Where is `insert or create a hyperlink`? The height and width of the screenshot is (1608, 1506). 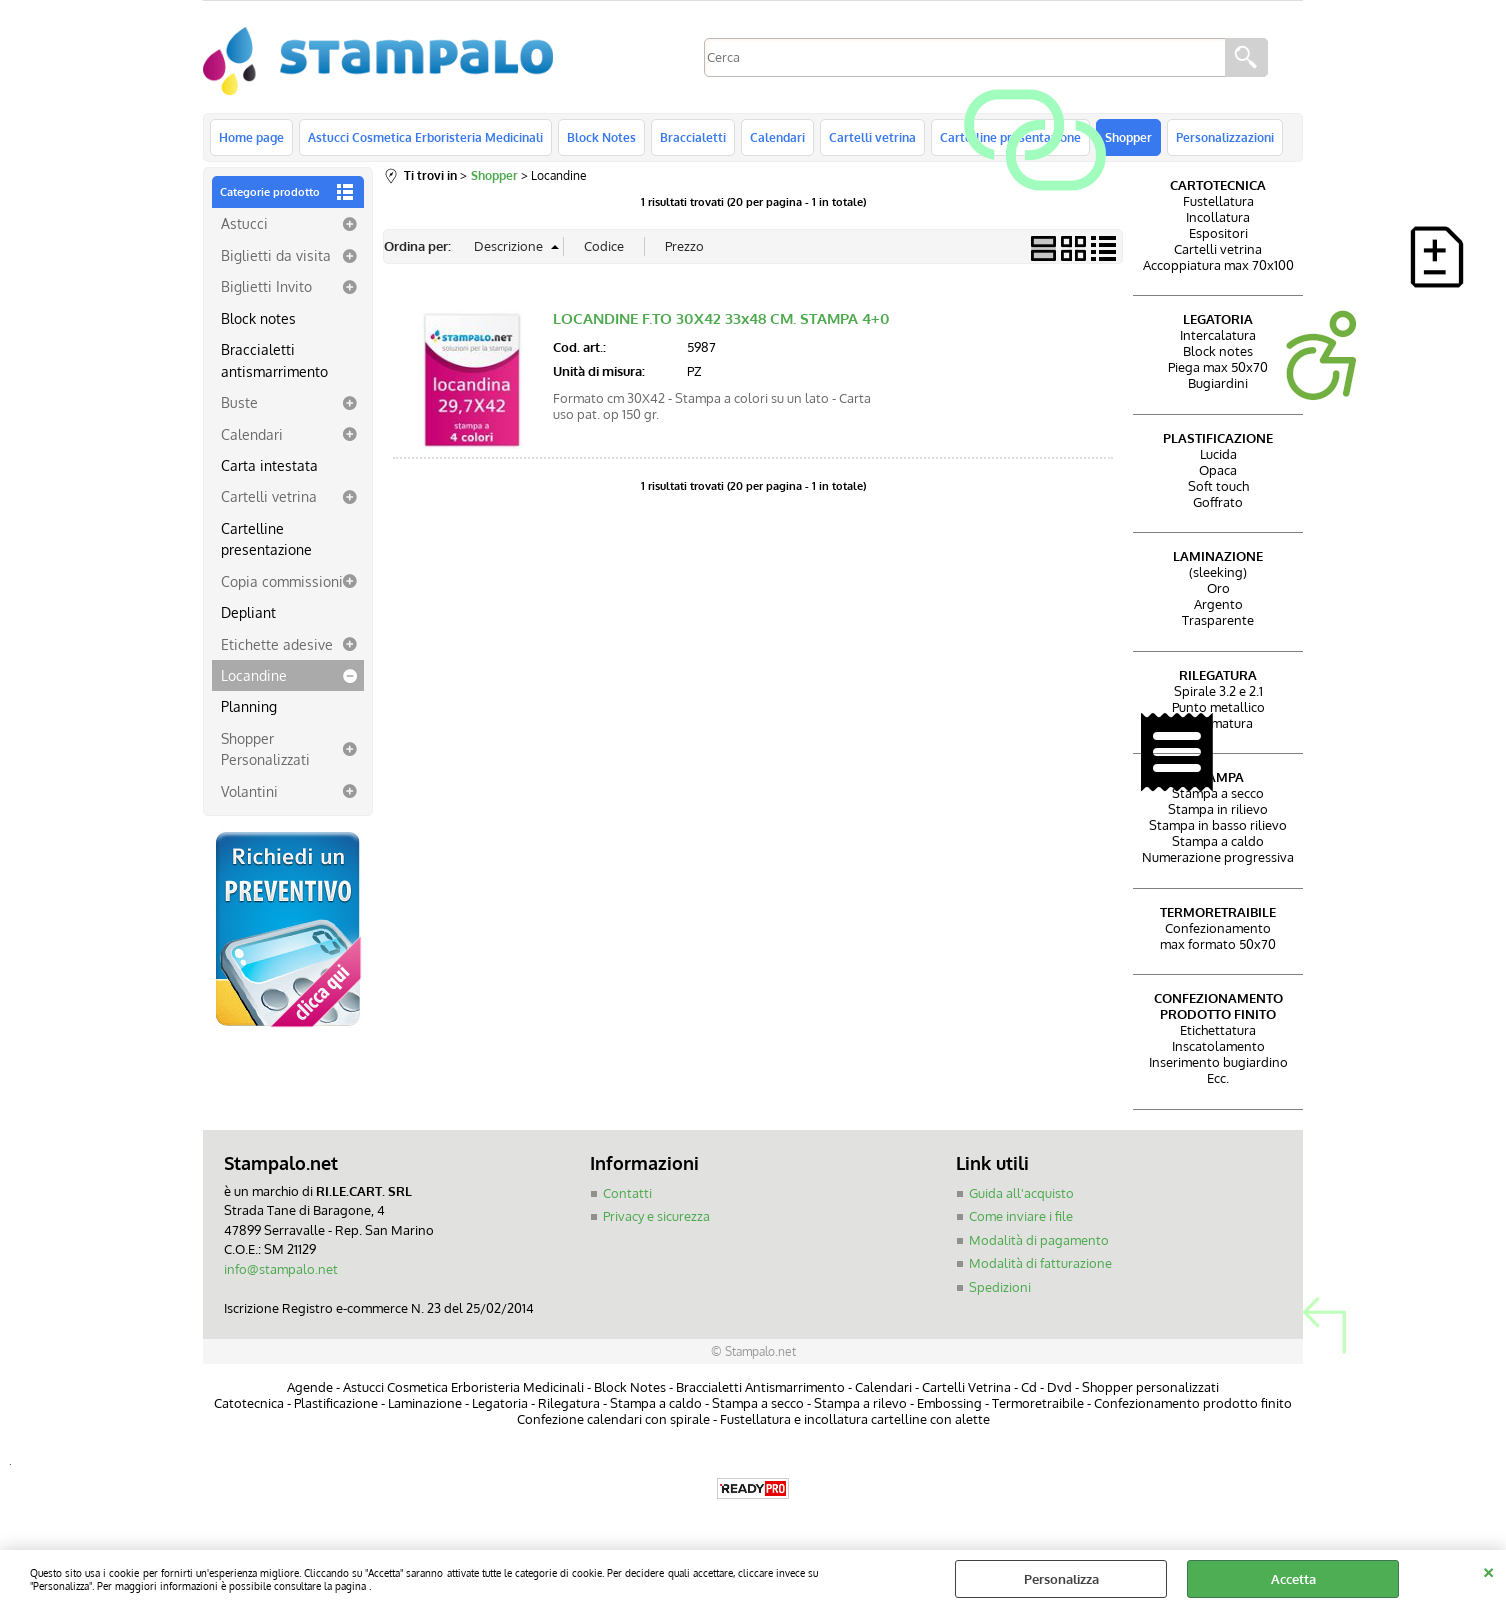 insert or create a hyperlink is located at coordinates (1035, 140).